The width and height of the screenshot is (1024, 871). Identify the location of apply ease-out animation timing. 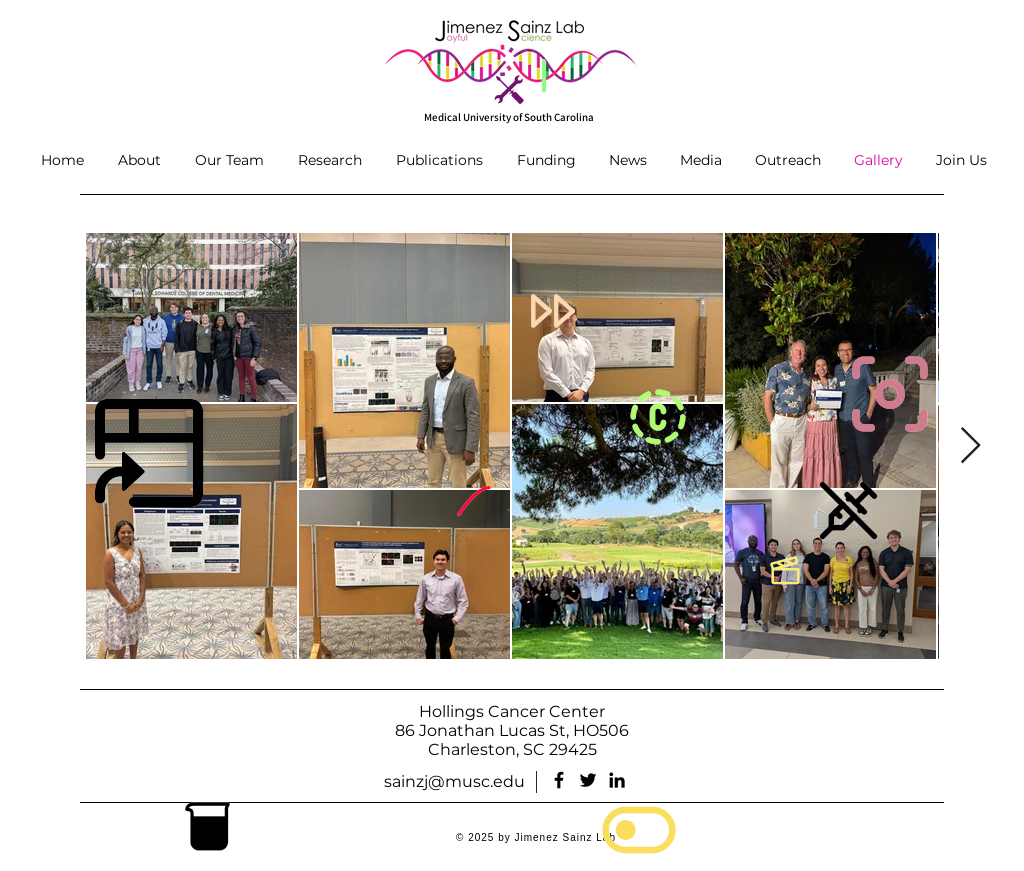
(474, 501).